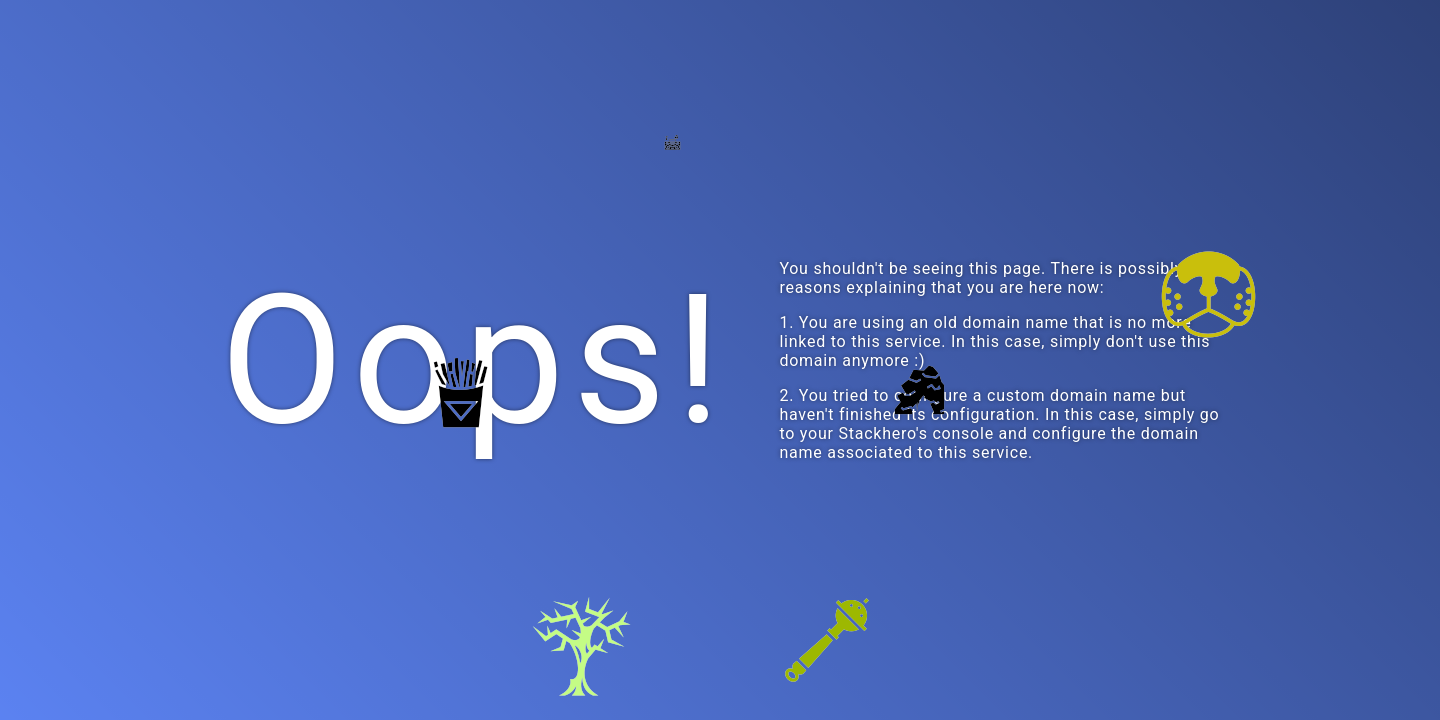  What do you see at coordinates (827, 640) in the screenshot?
I see `select holy water sprinkler item` at bounding box center [827, 640].